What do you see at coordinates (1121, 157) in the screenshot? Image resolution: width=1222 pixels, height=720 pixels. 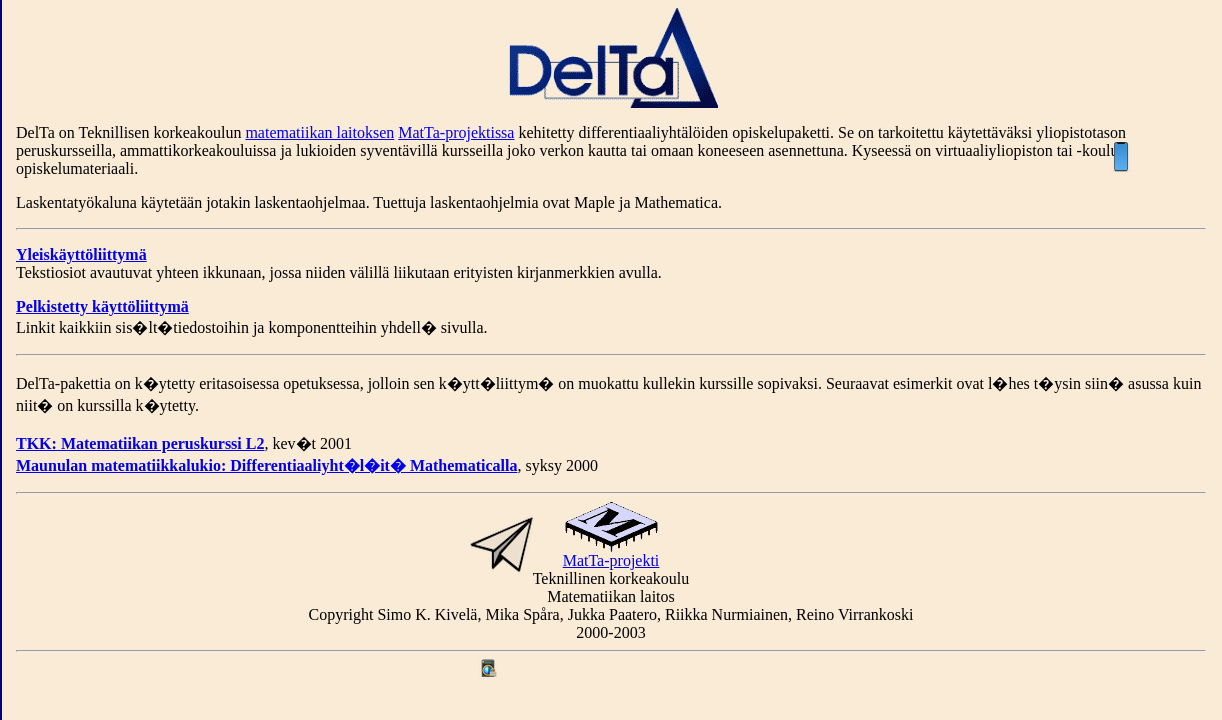 I see `iPhone 12 mini device icon` at bounding box center [1121, 157].